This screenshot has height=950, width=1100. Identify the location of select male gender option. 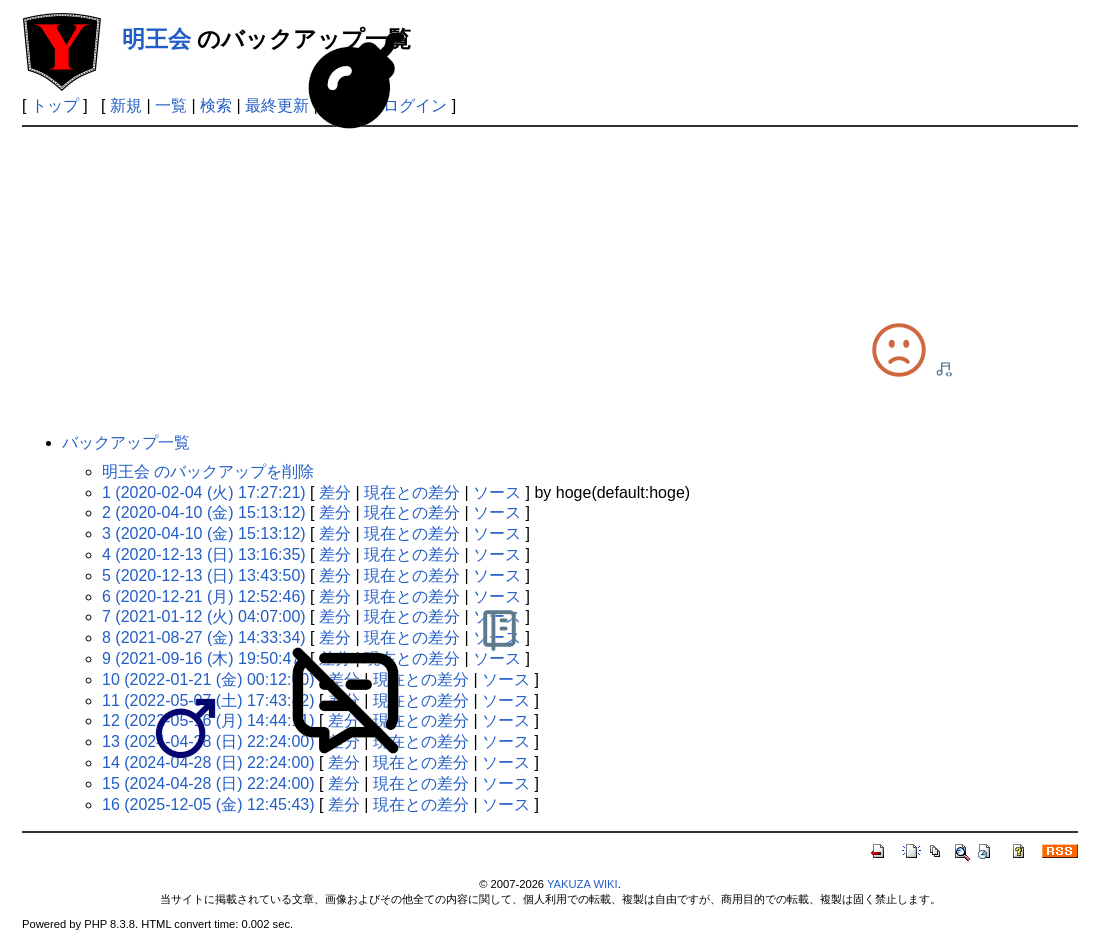
(185, 728).